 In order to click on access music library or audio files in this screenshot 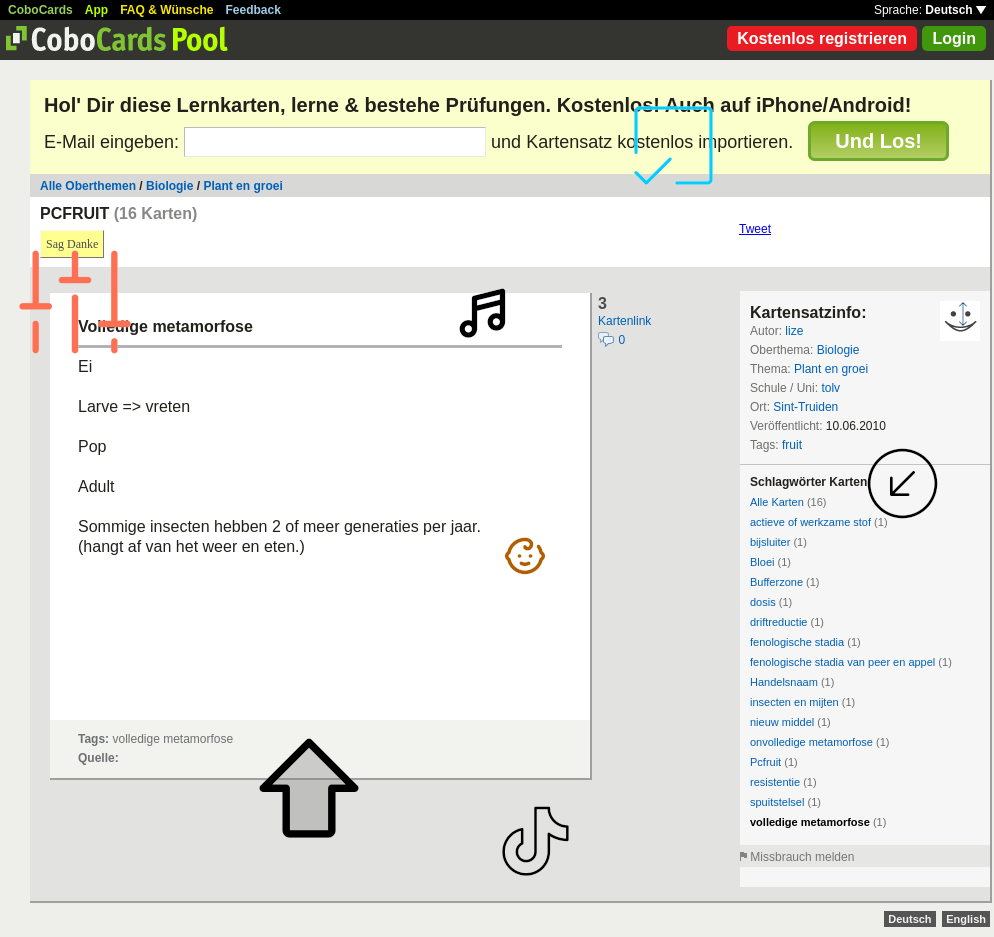, I will do `click(485, 314)`.